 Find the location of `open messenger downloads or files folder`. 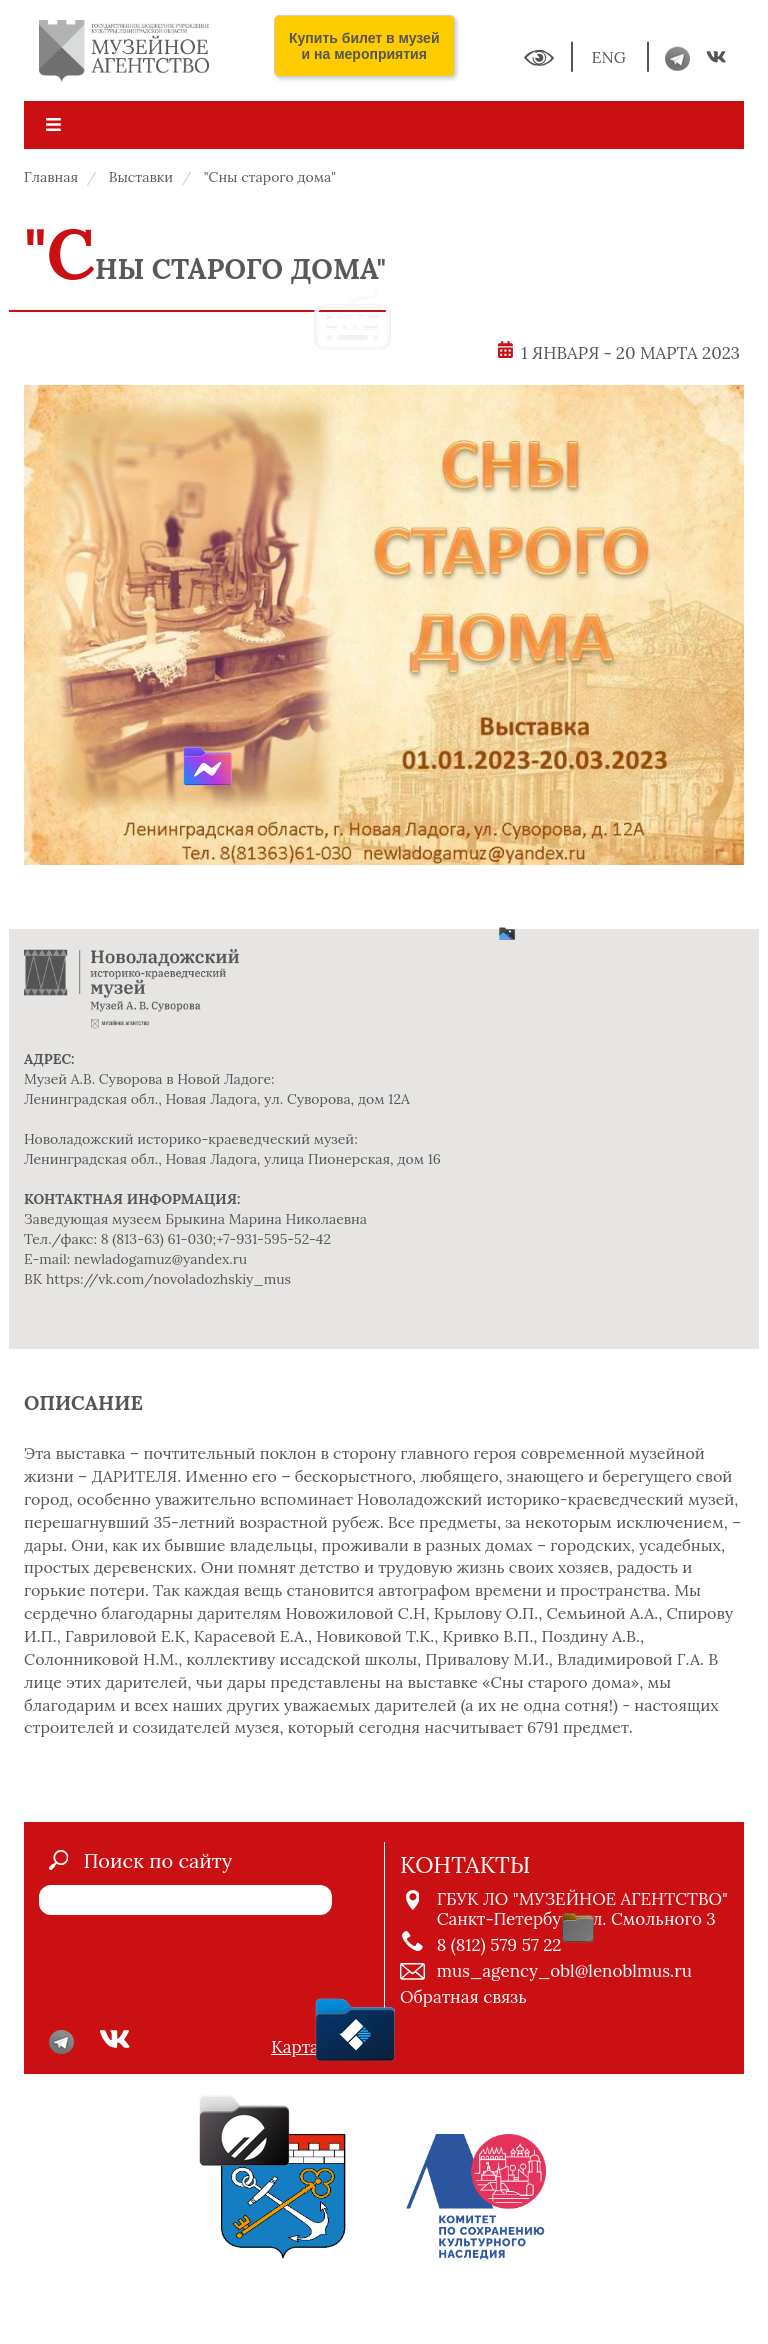

open messenger downloads or files folder is located at coordinates (207, 767).